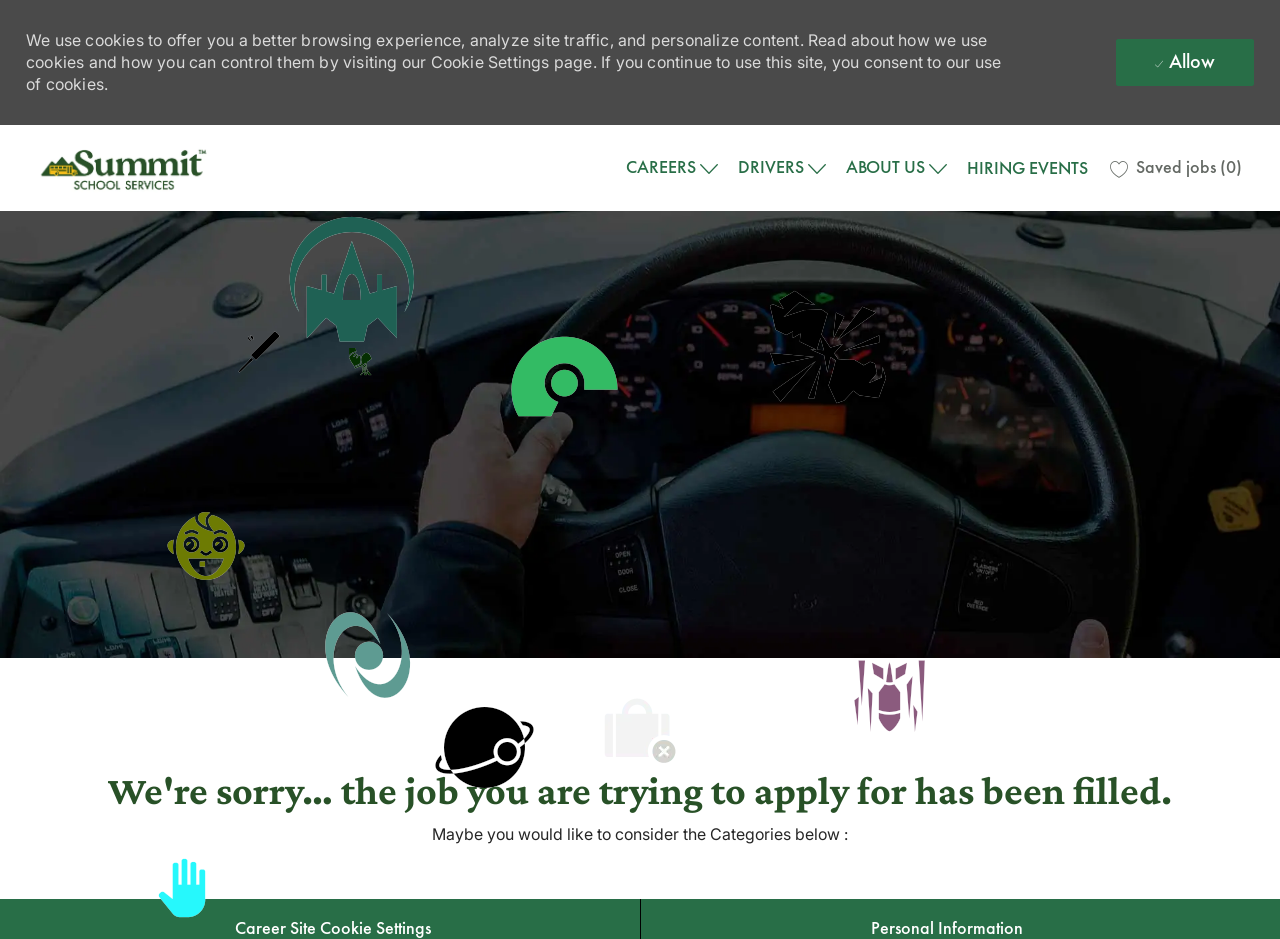 This screenshot has height=939, width=1280. What do you see at coordinates (367, 656) in the screenshot?
I see `activate focus or concentration mode` at bounding box center [367, 656].